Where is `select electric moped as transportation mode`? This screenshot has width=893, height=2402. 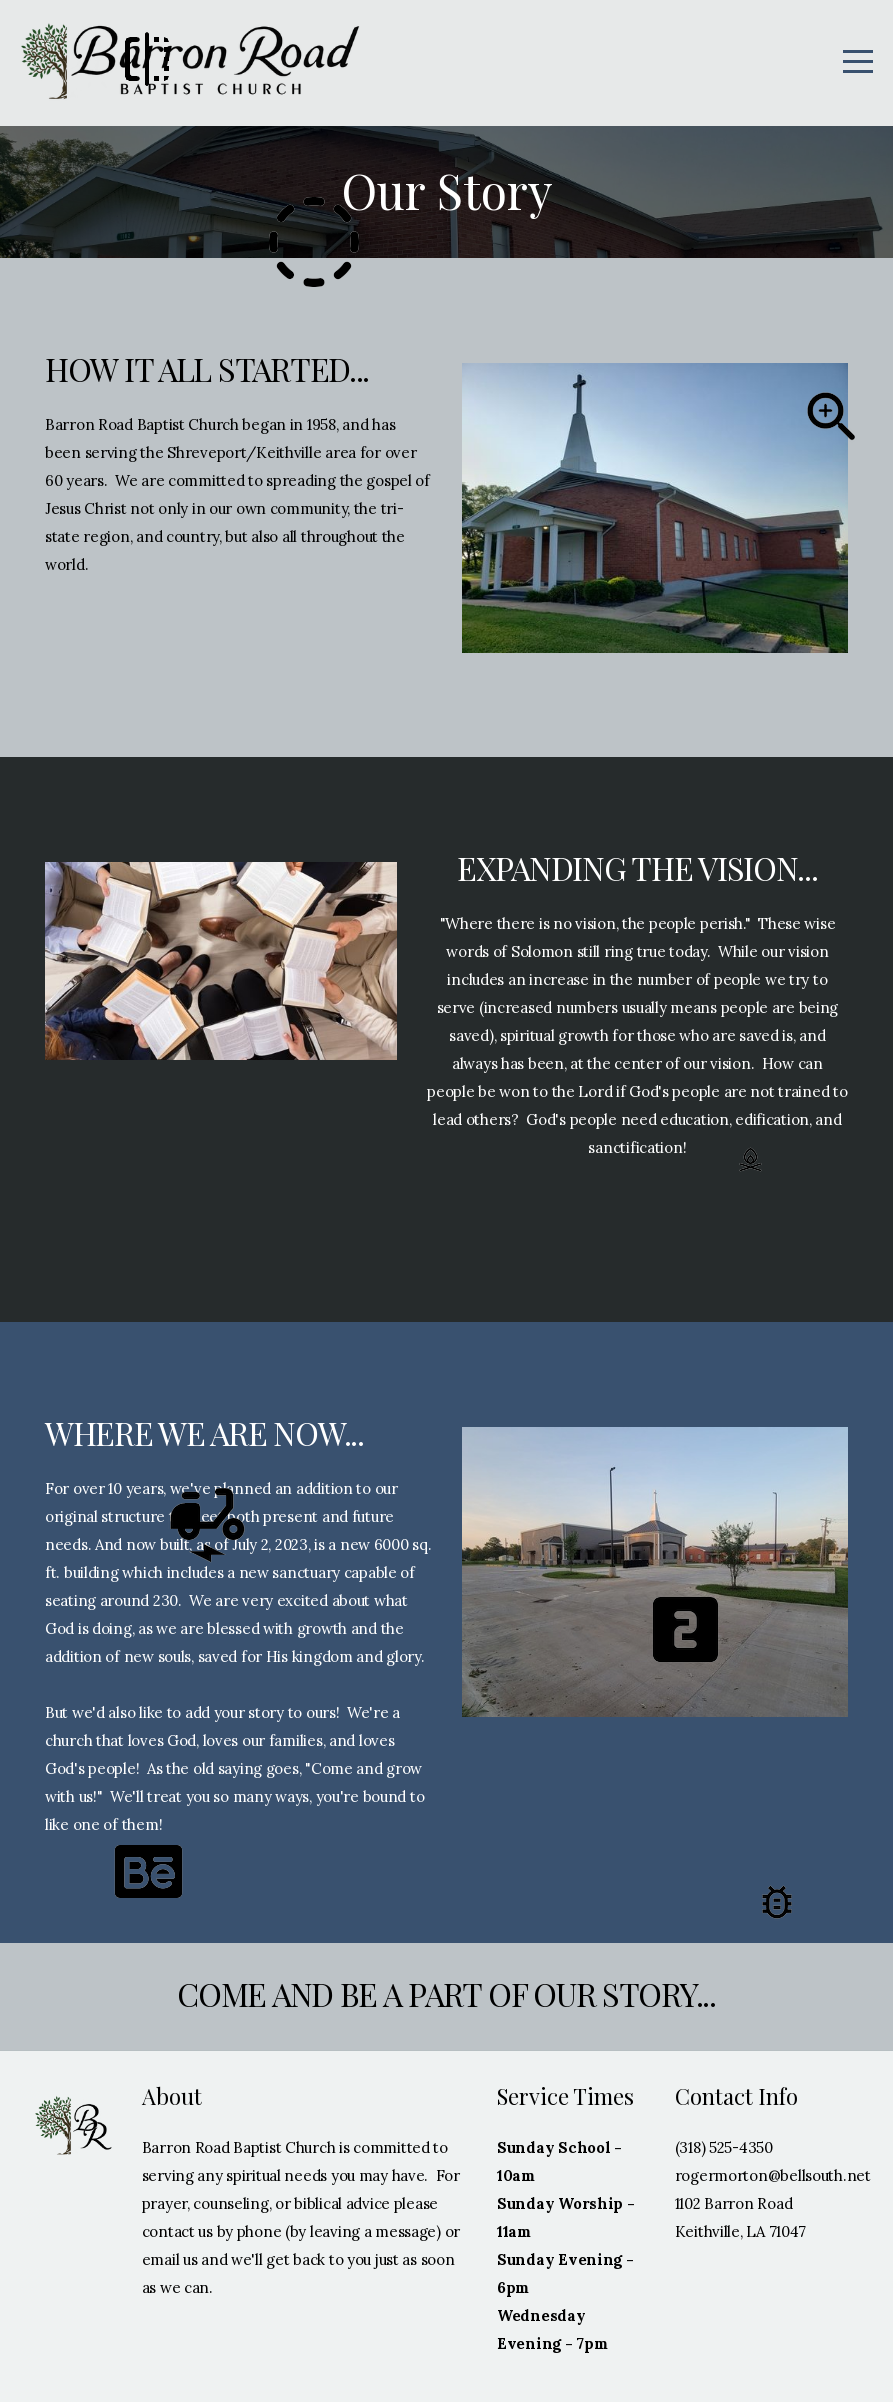 select electric moped as transportation mode is located at coordinates (207, 1521).